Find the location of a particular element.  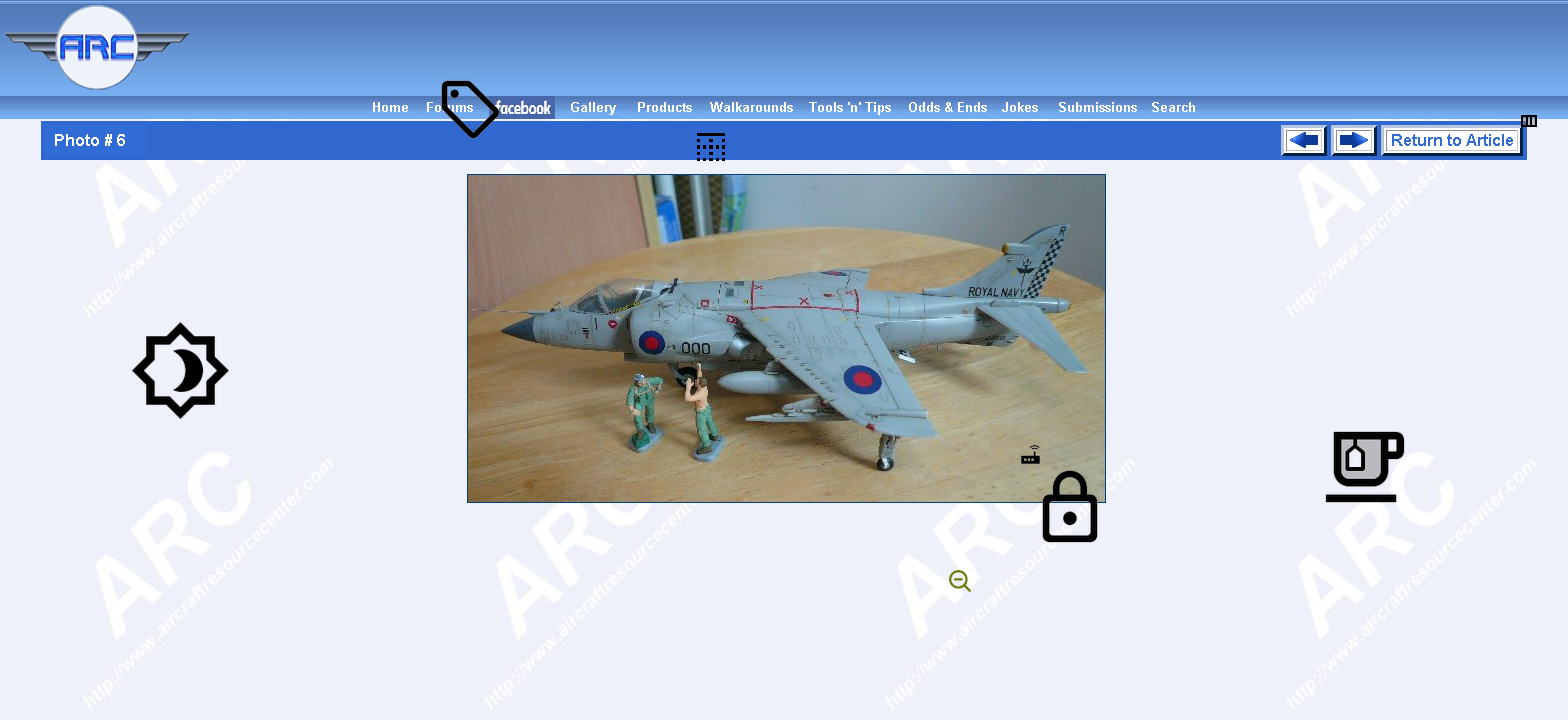

access food and beverage emoji category is located at coordinates (1365, 467).